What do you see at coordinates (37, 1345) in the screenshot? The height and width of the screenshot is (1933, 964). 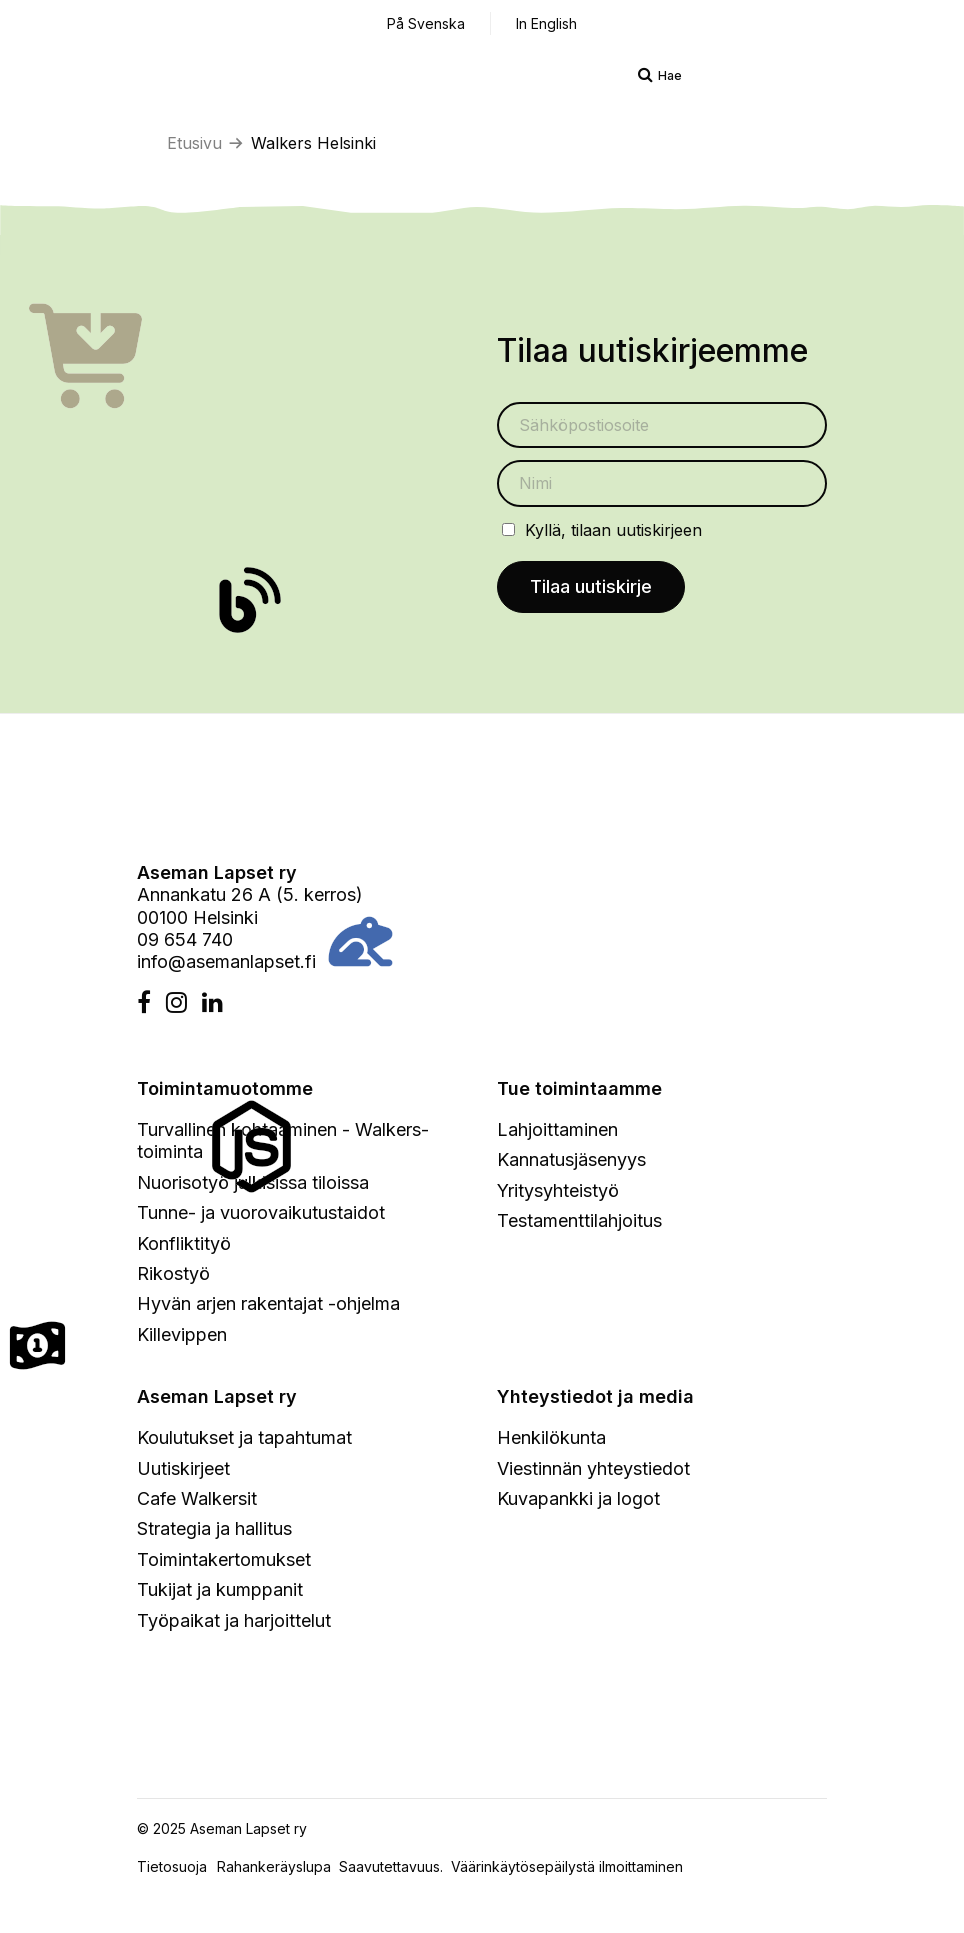 I see `view payment or billing information` at bounding box center [37, 1345].